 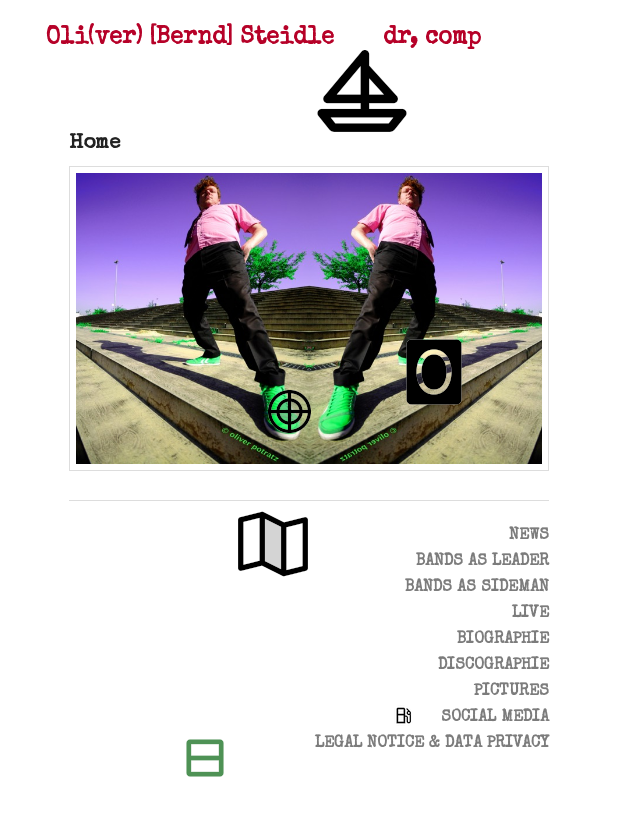 I want to click on view map, so click(x=273, y=544).